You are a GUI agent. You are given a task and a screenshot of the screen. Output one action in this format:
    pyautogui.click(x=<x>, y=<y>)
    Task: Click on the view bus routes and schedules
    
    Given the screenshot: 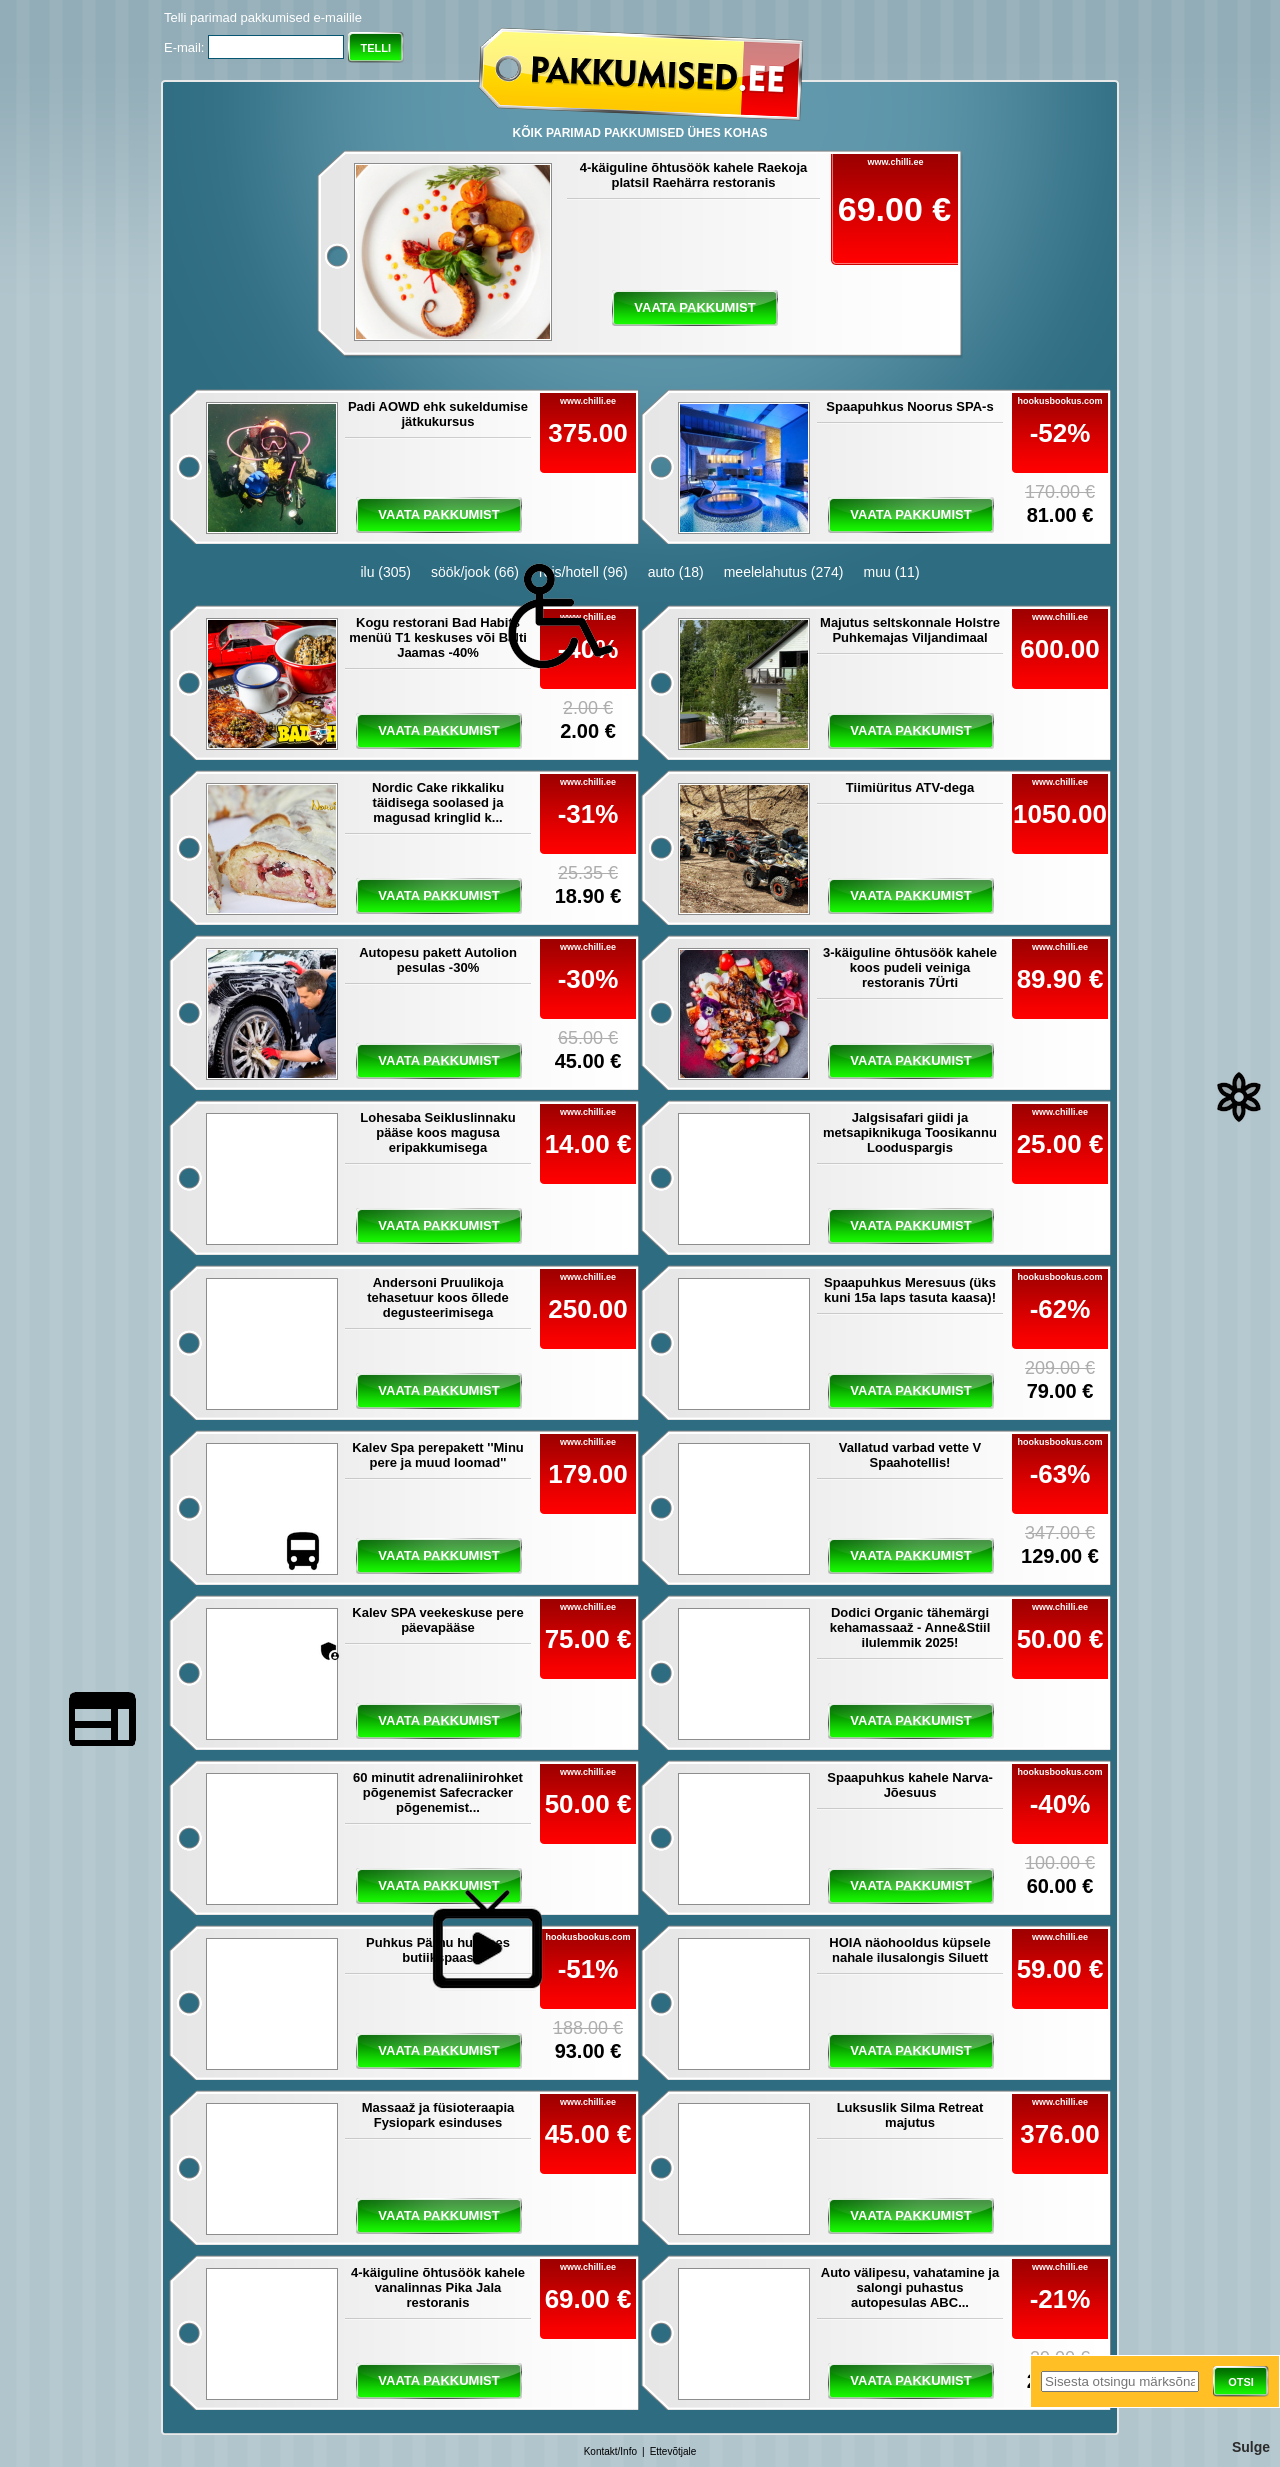 What is the action you would take?
    pyautogui.click(x=303, y=1552)
    